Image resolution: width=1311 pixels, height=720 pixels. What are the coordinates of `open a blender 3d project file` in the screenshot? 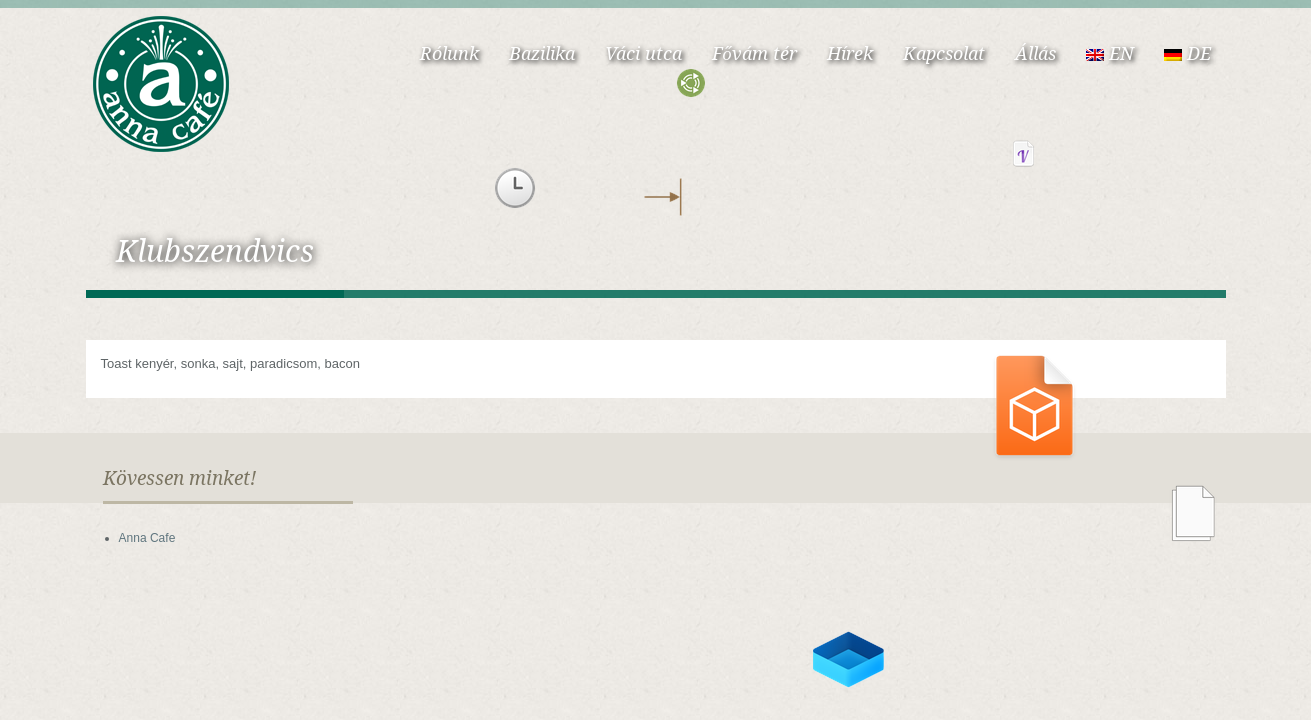 It's located at (1034, 407).